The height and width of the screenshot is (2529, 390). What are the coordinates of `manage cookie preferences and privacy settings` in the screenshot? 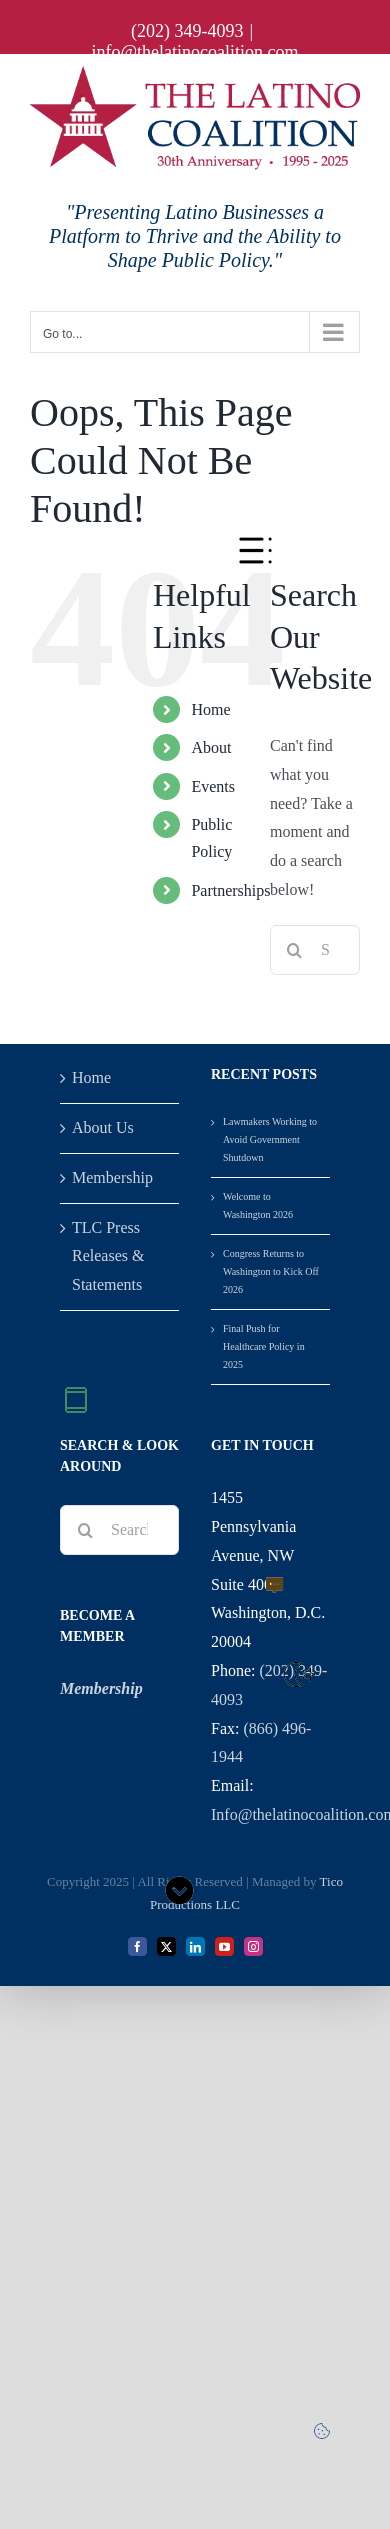 It's located at (322, 2431).